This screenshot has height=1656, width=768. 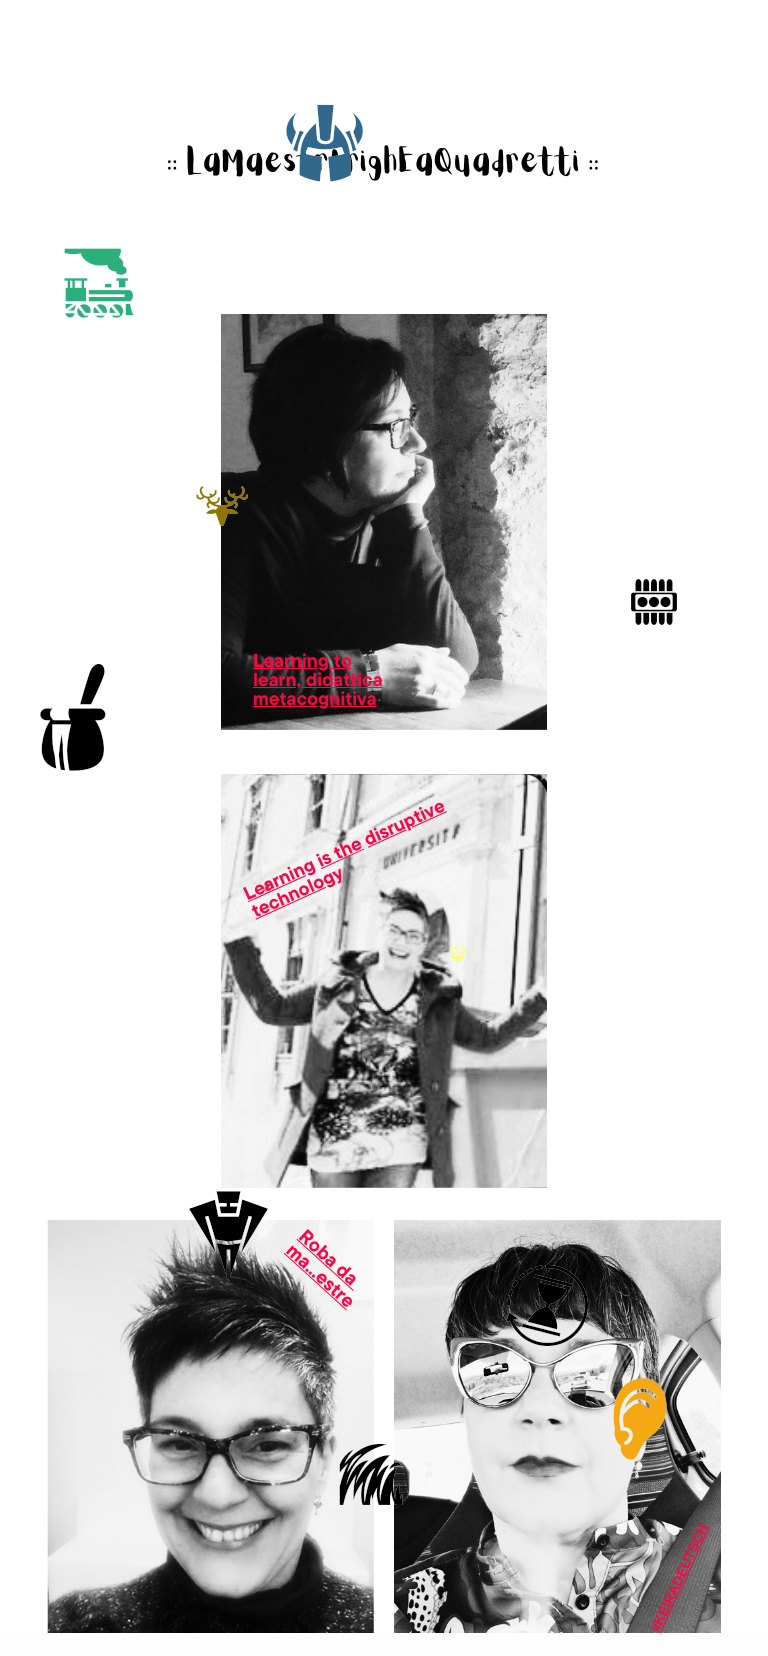 I want to click on access honey or sweet reward items, so click(x=74, y=717).